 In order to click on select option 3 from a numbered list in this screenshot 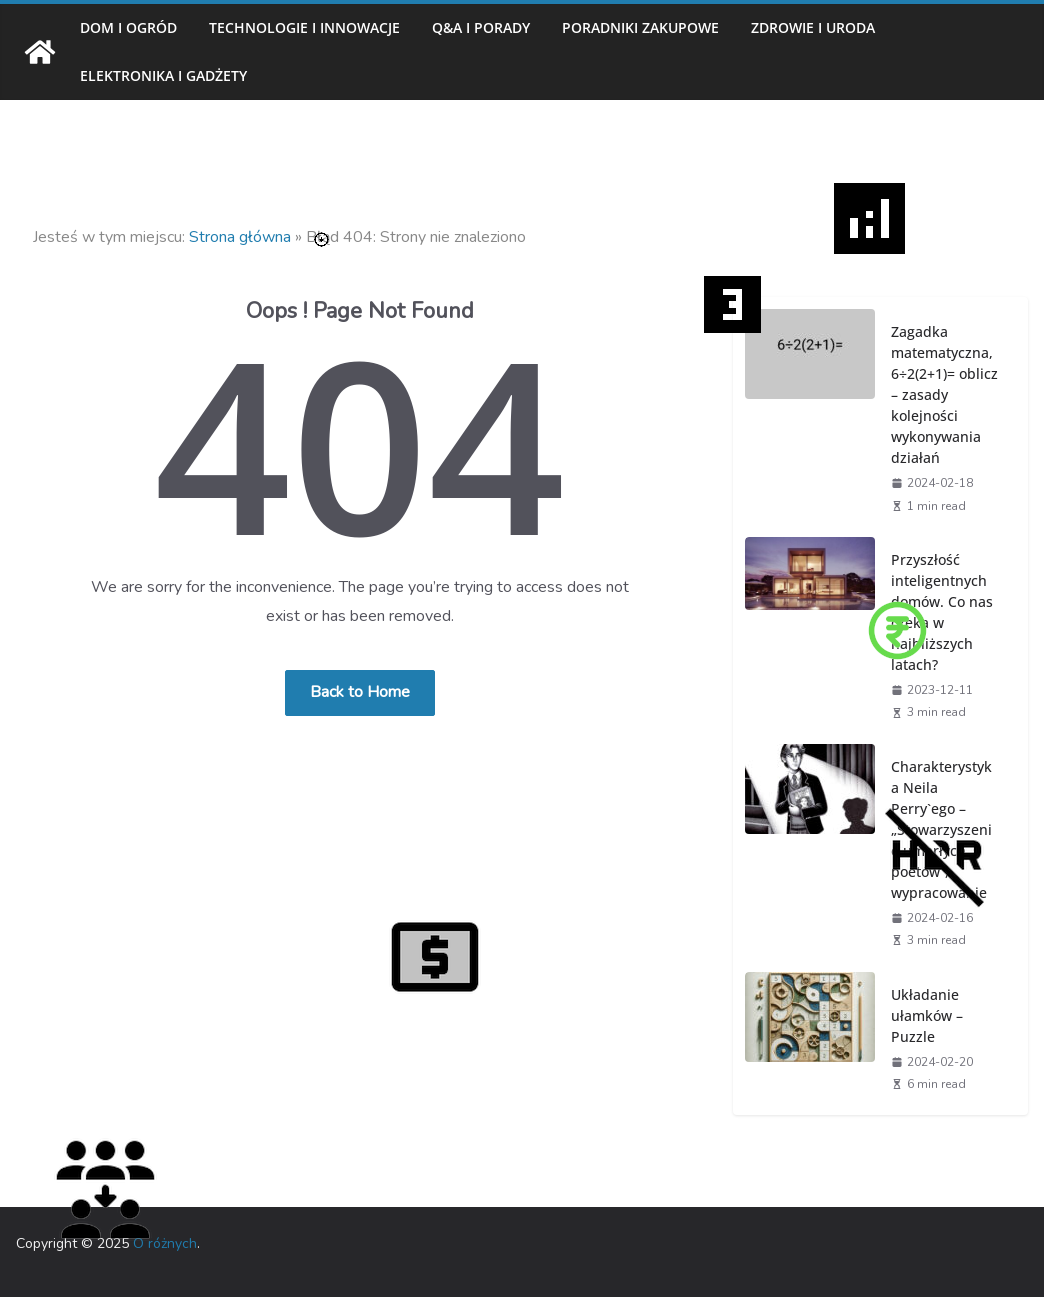, I will do `click(732, 304)`.